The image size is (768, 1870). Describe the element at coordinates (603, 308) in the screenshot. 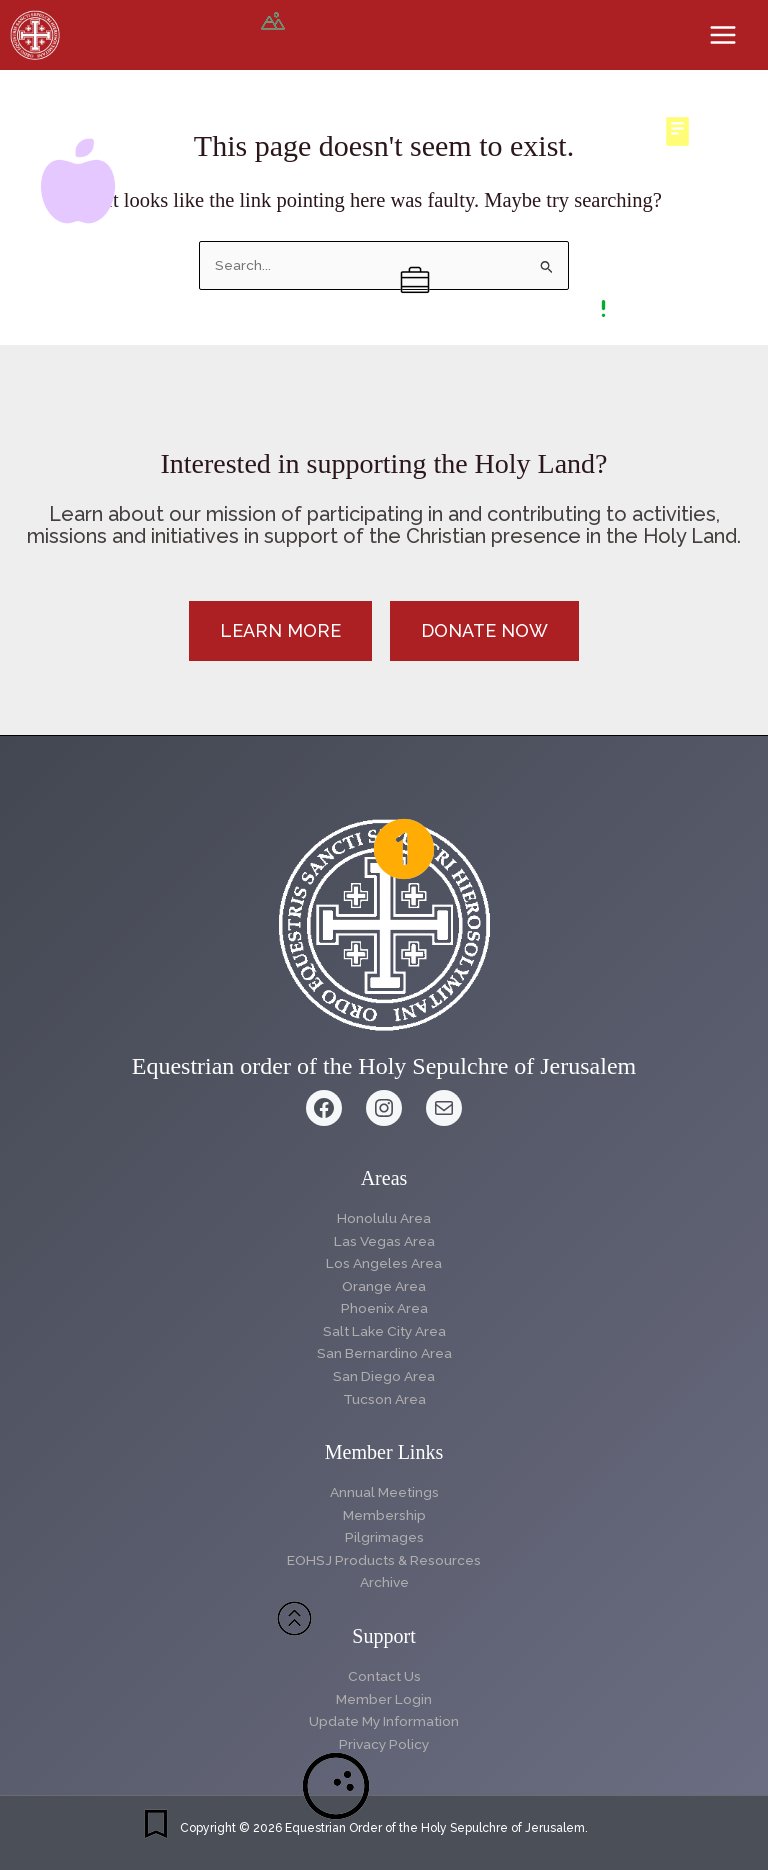

I see `indicates a warning or alert requiring attention` at that location.